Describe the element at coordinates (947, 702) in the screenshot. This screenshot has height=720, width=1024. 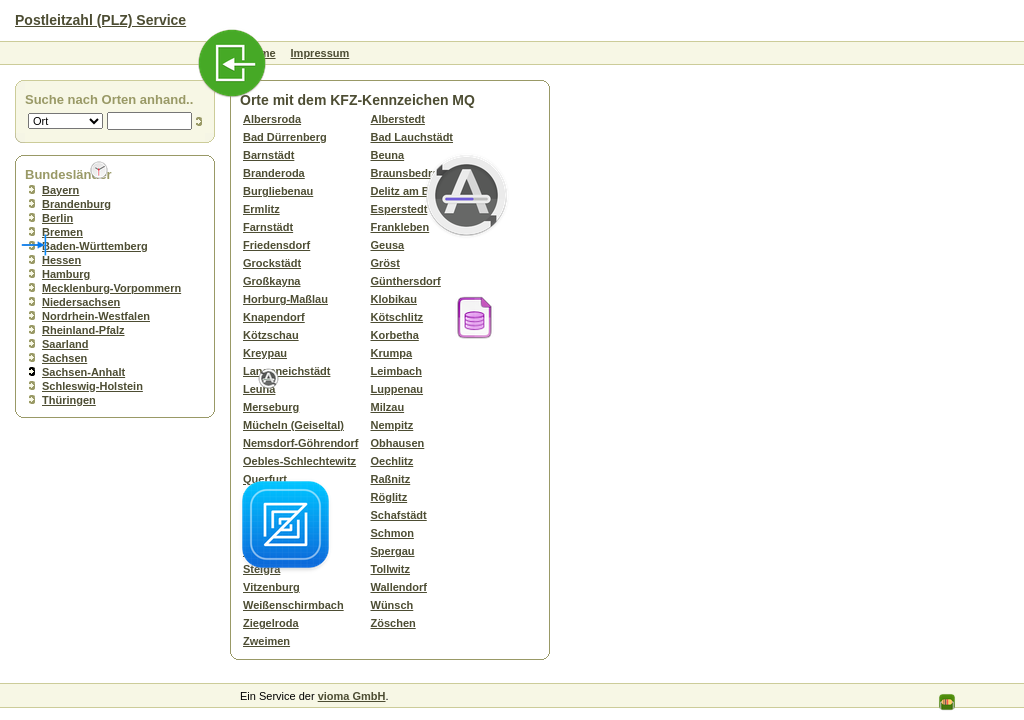
I see `open ColorCode app` at that location.